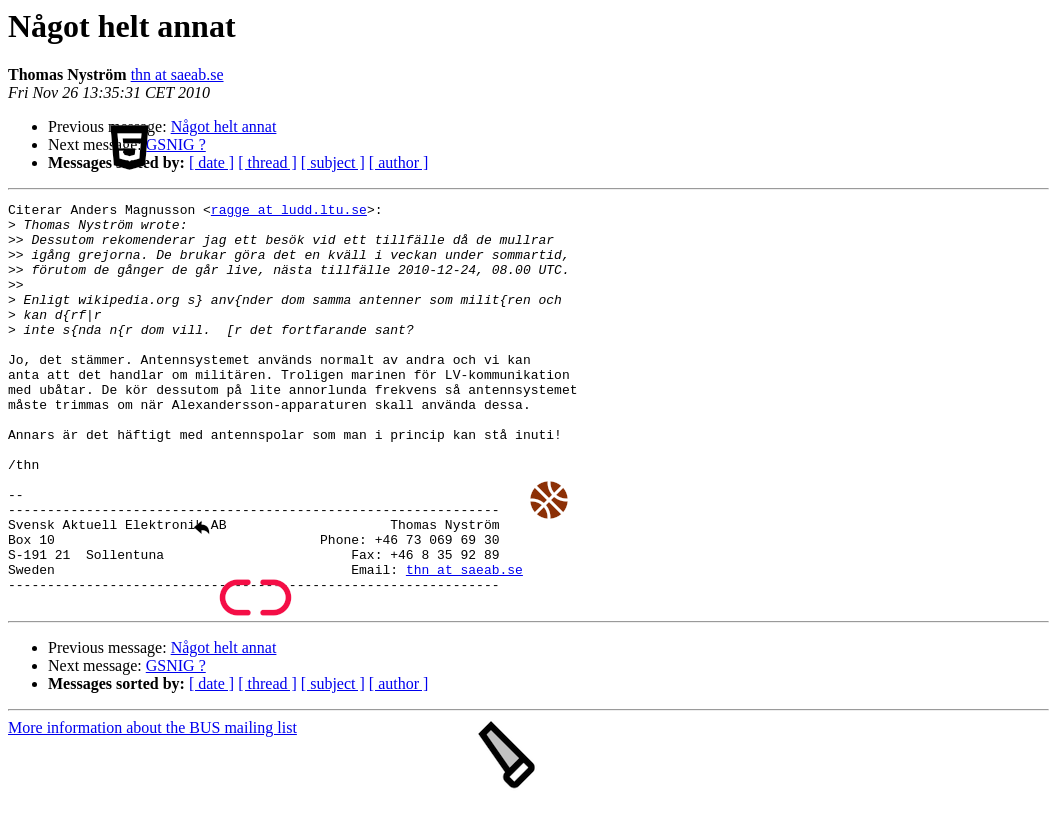 Image resolution: width=1057 pixels, height=826 pixels. What do you see at coordinates (255, 597) in the screenshot?
I see `disconnect or remove a linked account` at bounding box center [255, 597].